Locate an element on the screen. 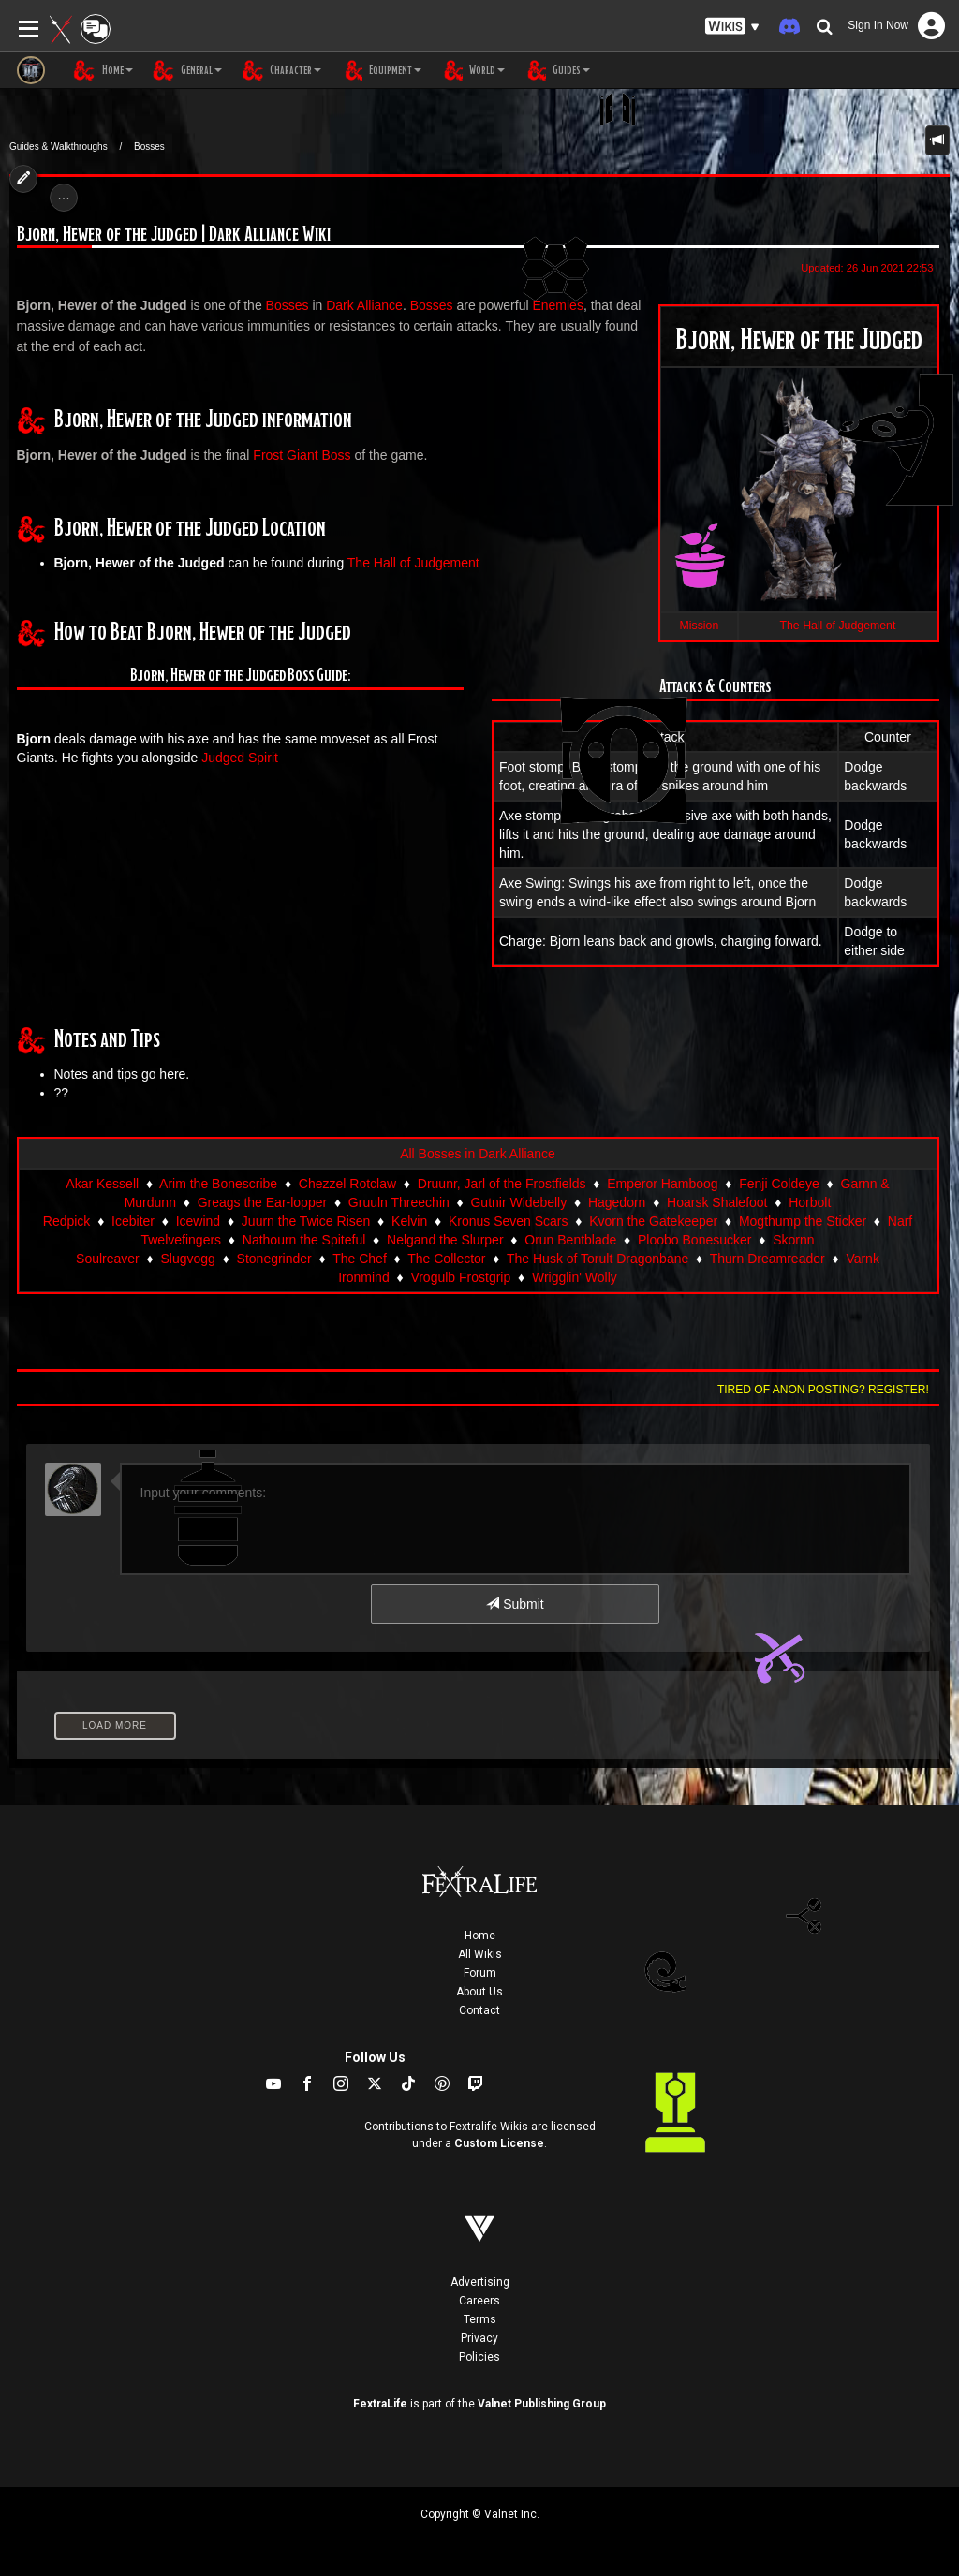 Image resolution: width=959 pixels, height=2576 pixels. select between multiple options is located at coordinates (804, 1916).